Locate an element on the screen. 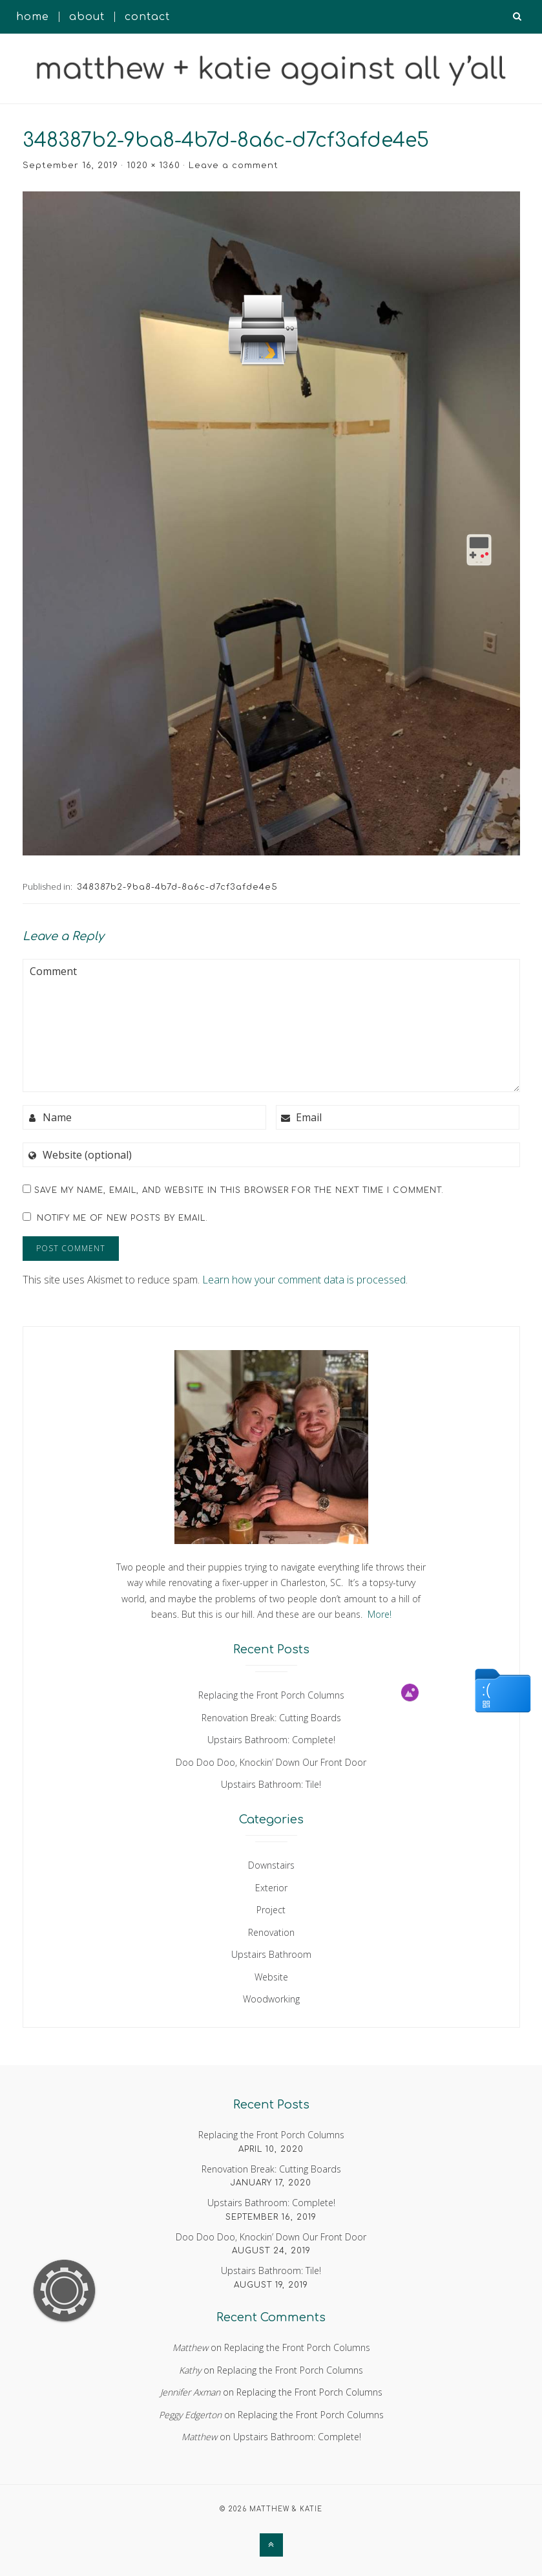 This screenshot has width=542, height=2576. folder containing system crash logs or error reports is located at coordinates (503, 1692).